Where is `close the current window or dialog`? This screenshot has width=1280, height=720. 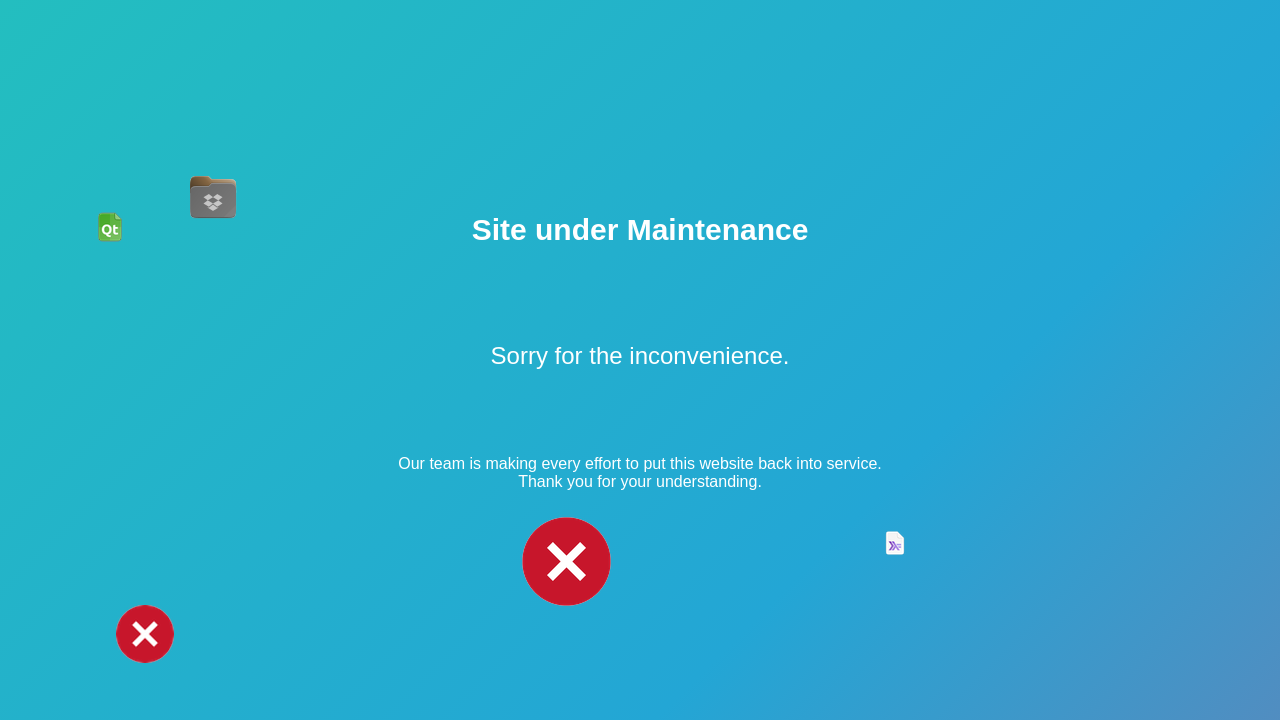 close the current window or dialog is located at coordinates (566, 561).